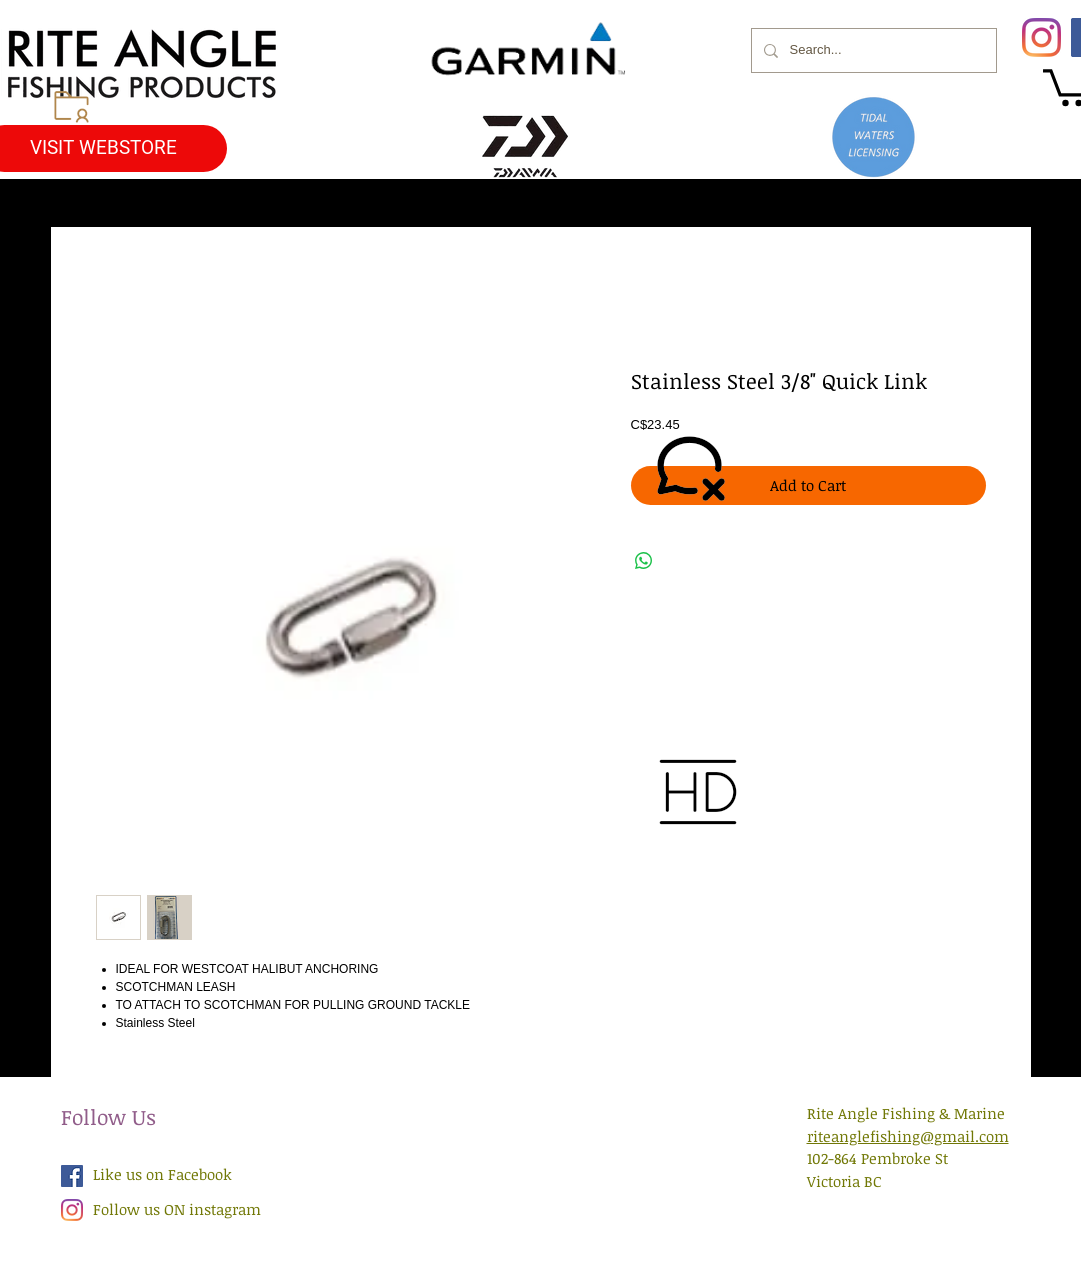 This screenshot has width=1081, height=1275. I want to click on switch to high-definition video quality, so click(698, 792).